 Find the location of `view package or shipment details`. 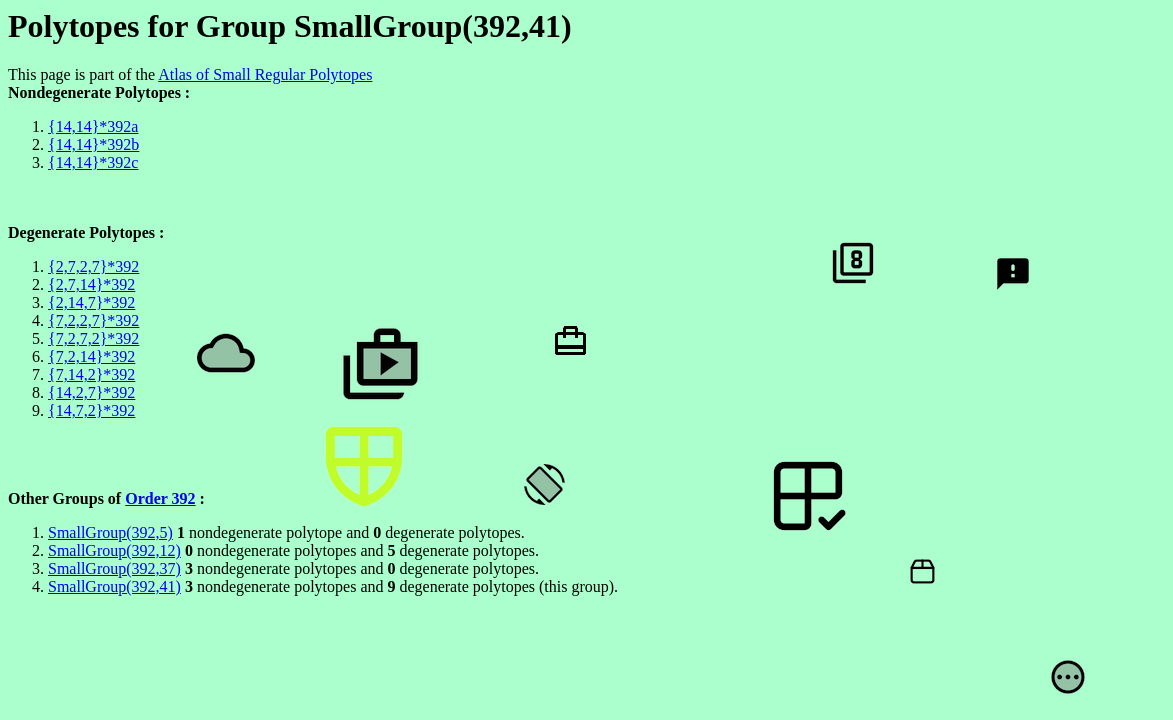

view package or shipment details is located at coordinates (922, 571).